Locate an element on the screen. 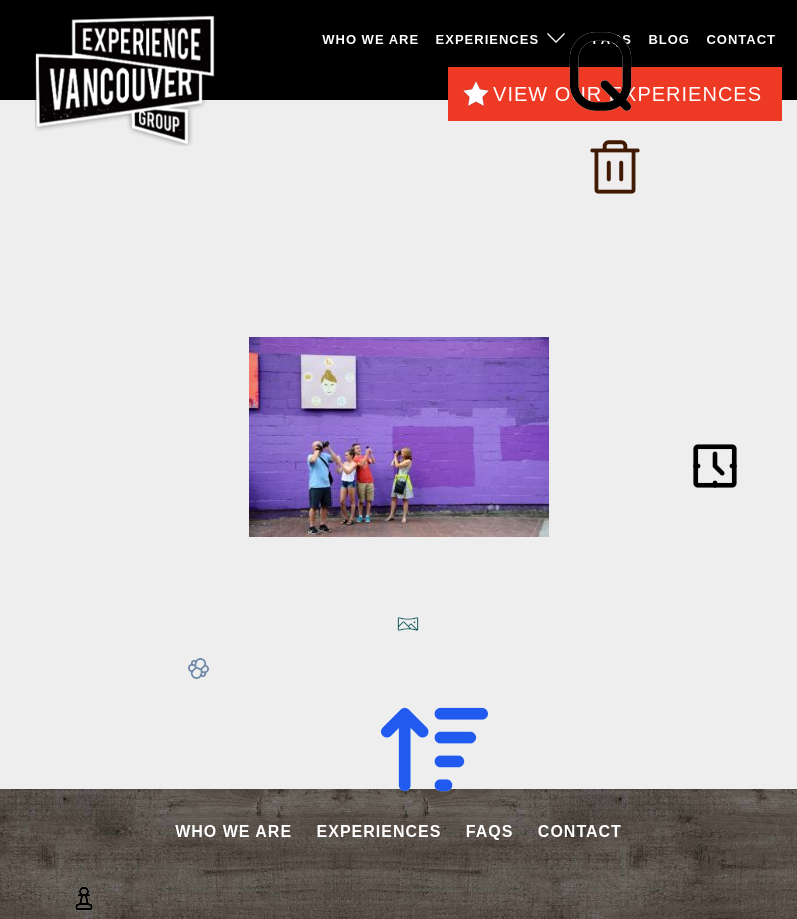  delete this item is located at coordinates (615, 169).